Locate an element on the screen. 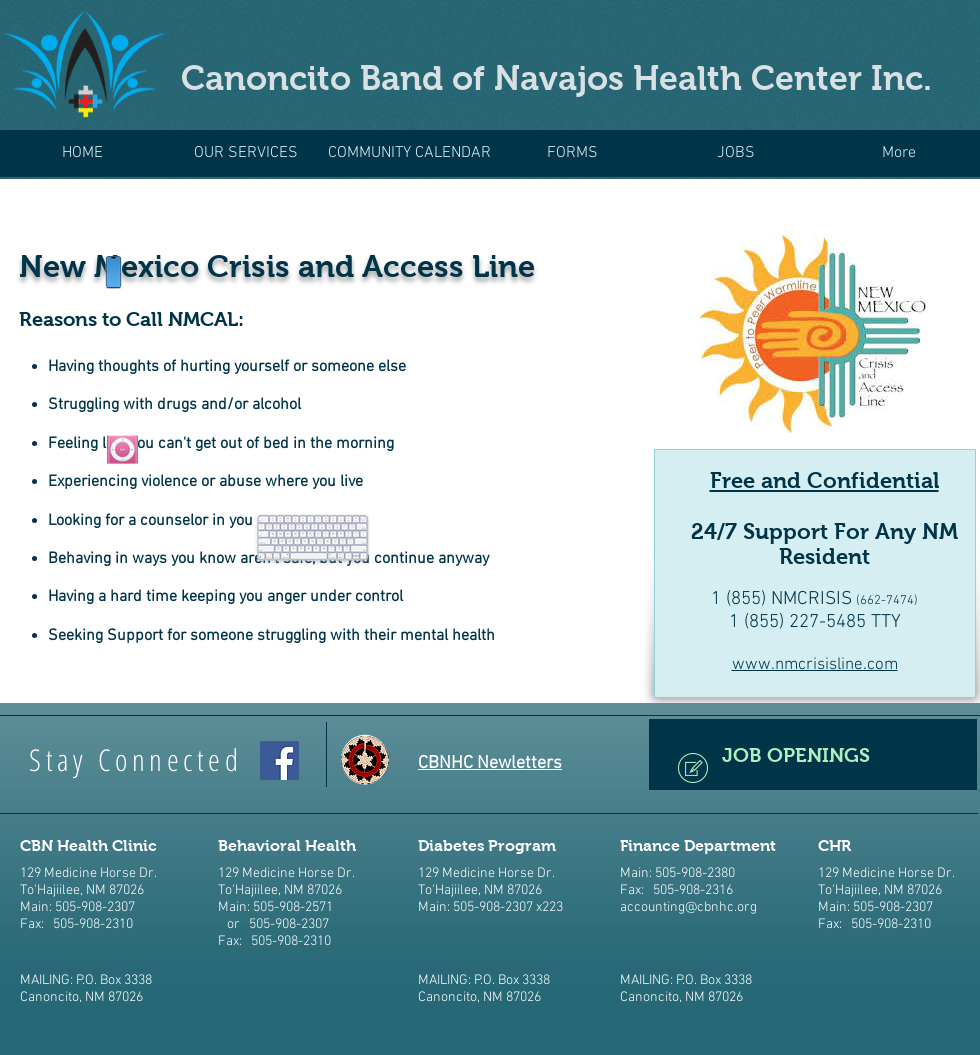 The height and width of the screenshot is (1055, 980). iPhone 15 device icon is located at coordinates (113, 272).